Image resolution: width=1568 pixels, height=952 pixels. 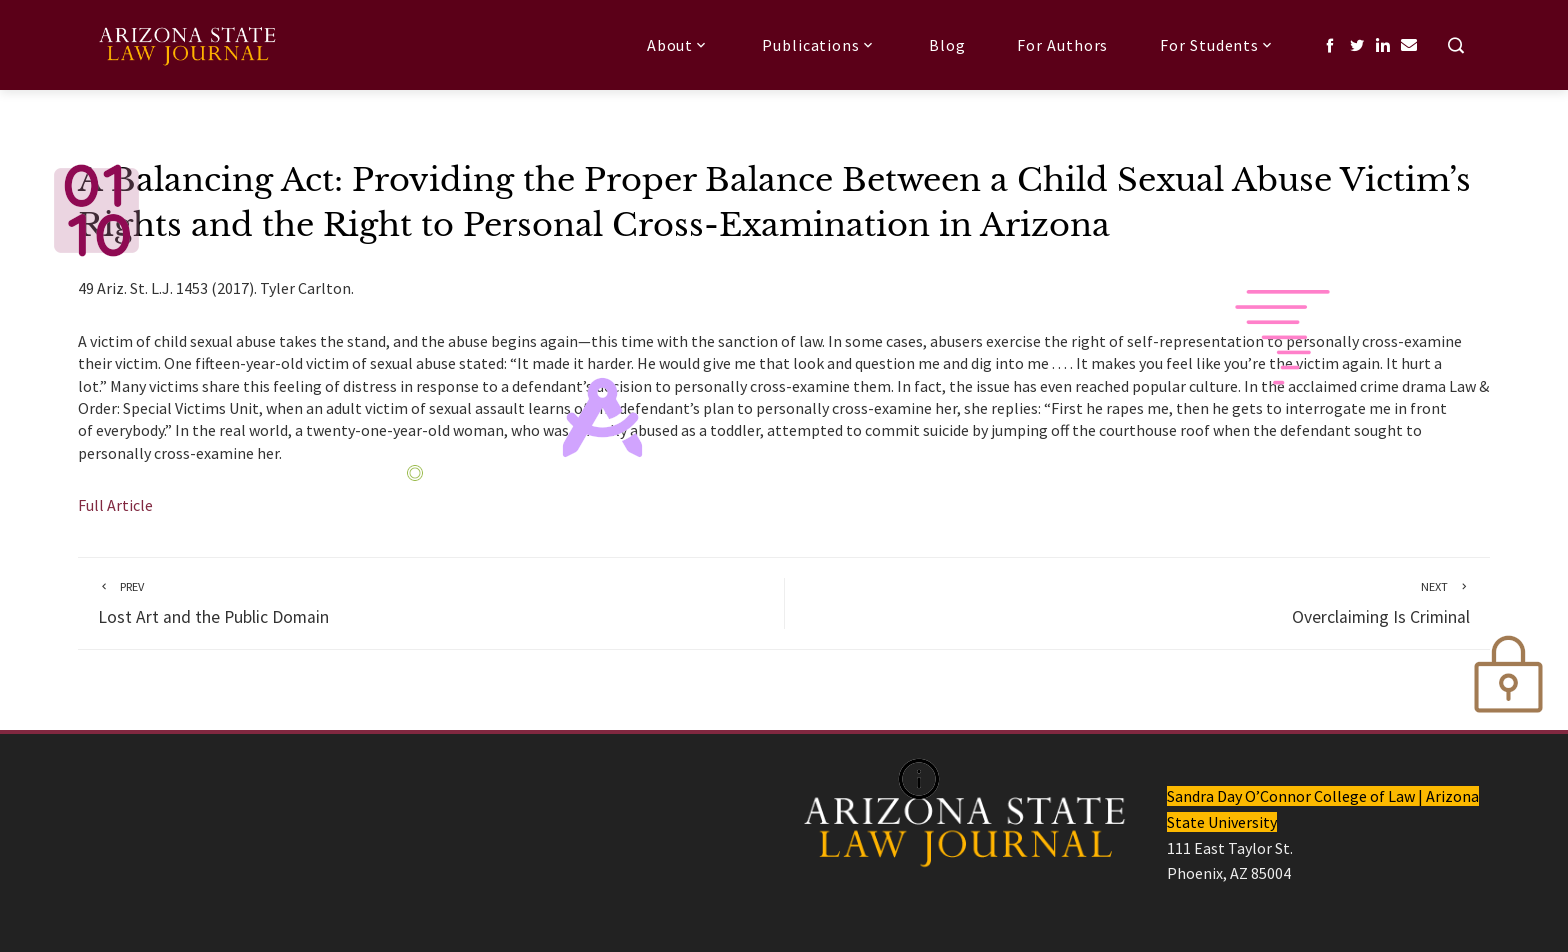 What do you see at coordinates (1508, 678) in the screenshot?
I see `access security or privacy settings` at bounding box center [1508, 678].